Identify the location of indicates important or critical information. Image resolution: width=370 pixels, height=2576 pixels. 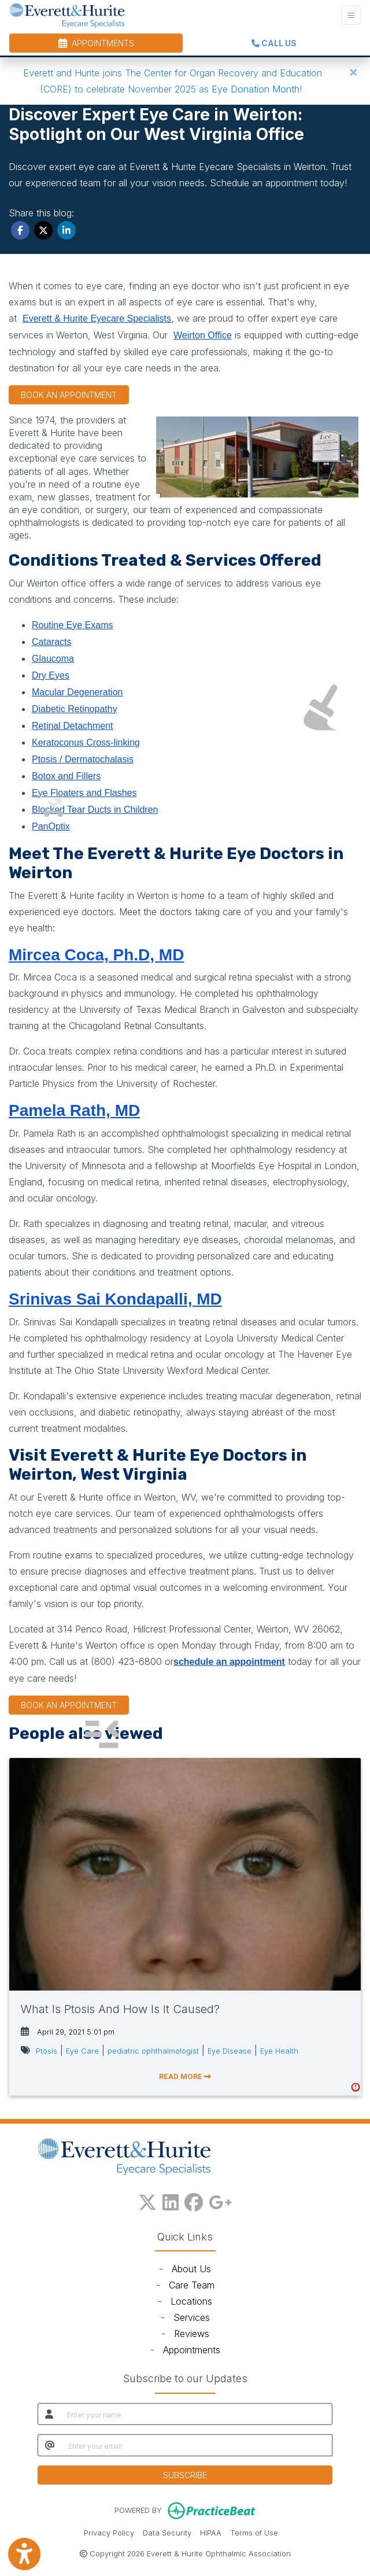
(356, 2087).